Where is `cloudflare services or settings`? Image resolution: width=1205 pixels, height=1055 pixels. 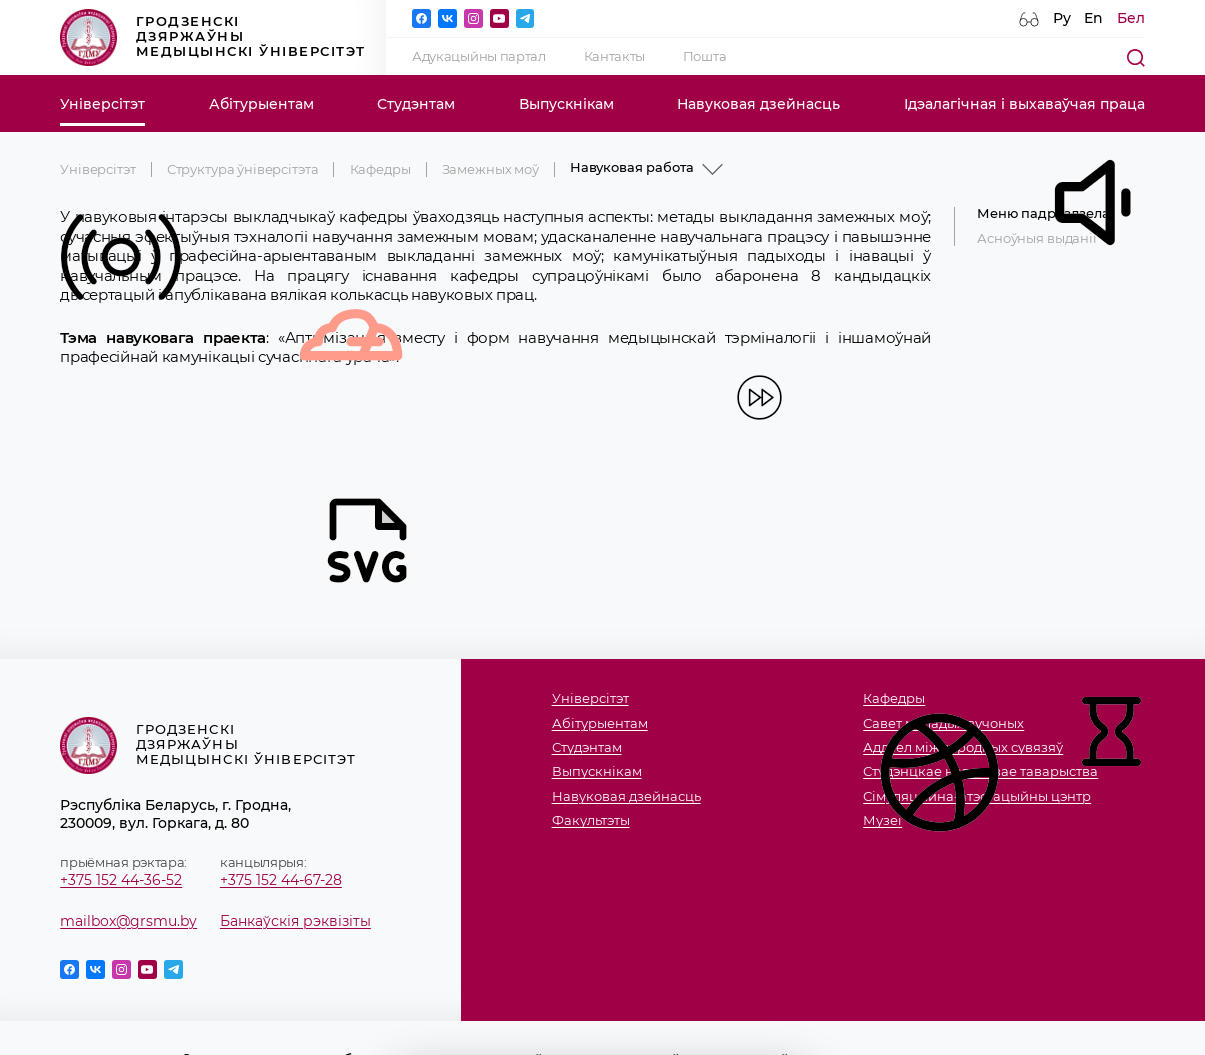
cloudflare services or settings is located at coordinates (351, 337).